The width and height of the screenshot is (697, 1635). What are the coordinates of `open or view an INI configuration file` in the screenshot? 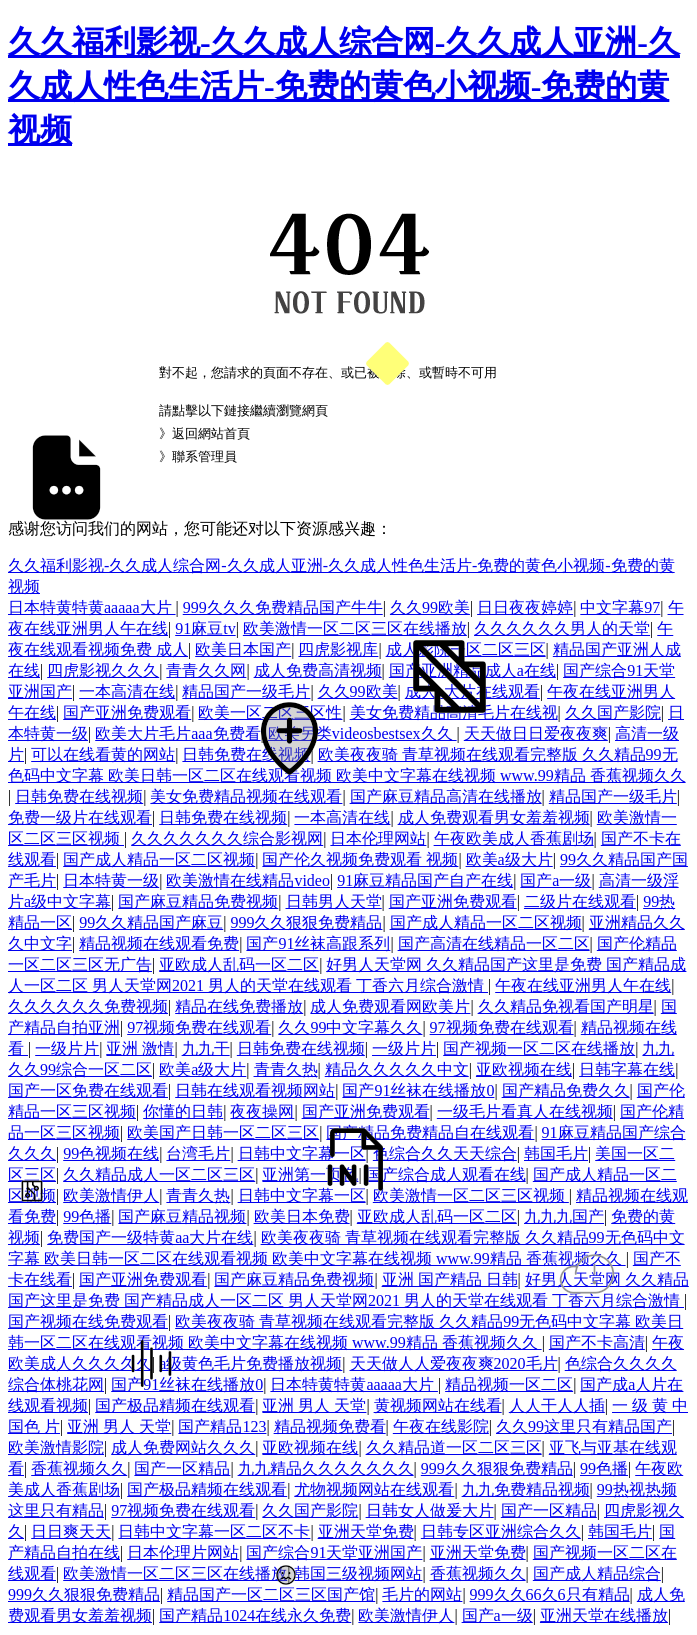 It's located at (356, 1159).